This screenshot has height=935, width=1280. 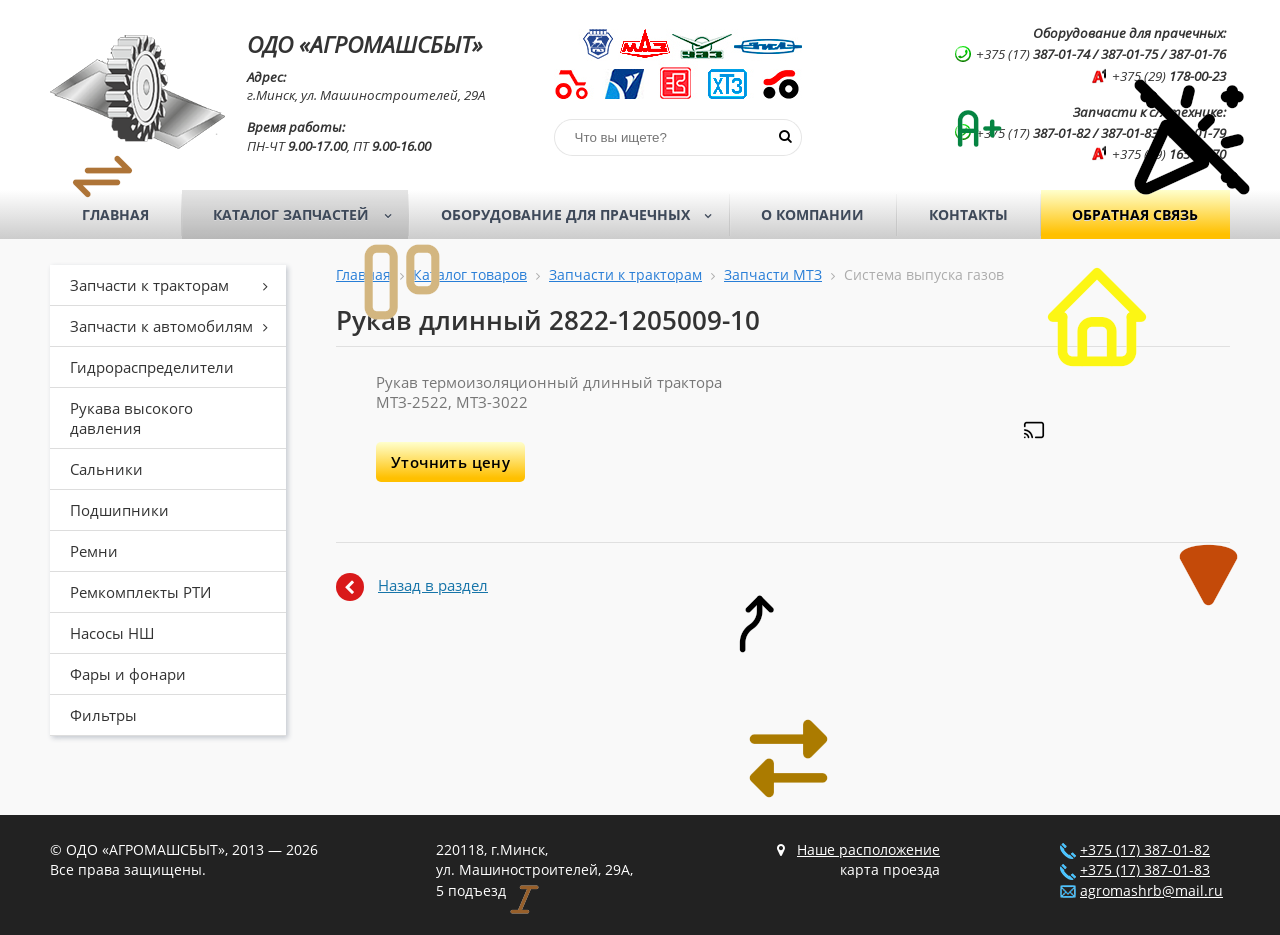 I want to click on redo or move forward action, so click(x=754, y=624).